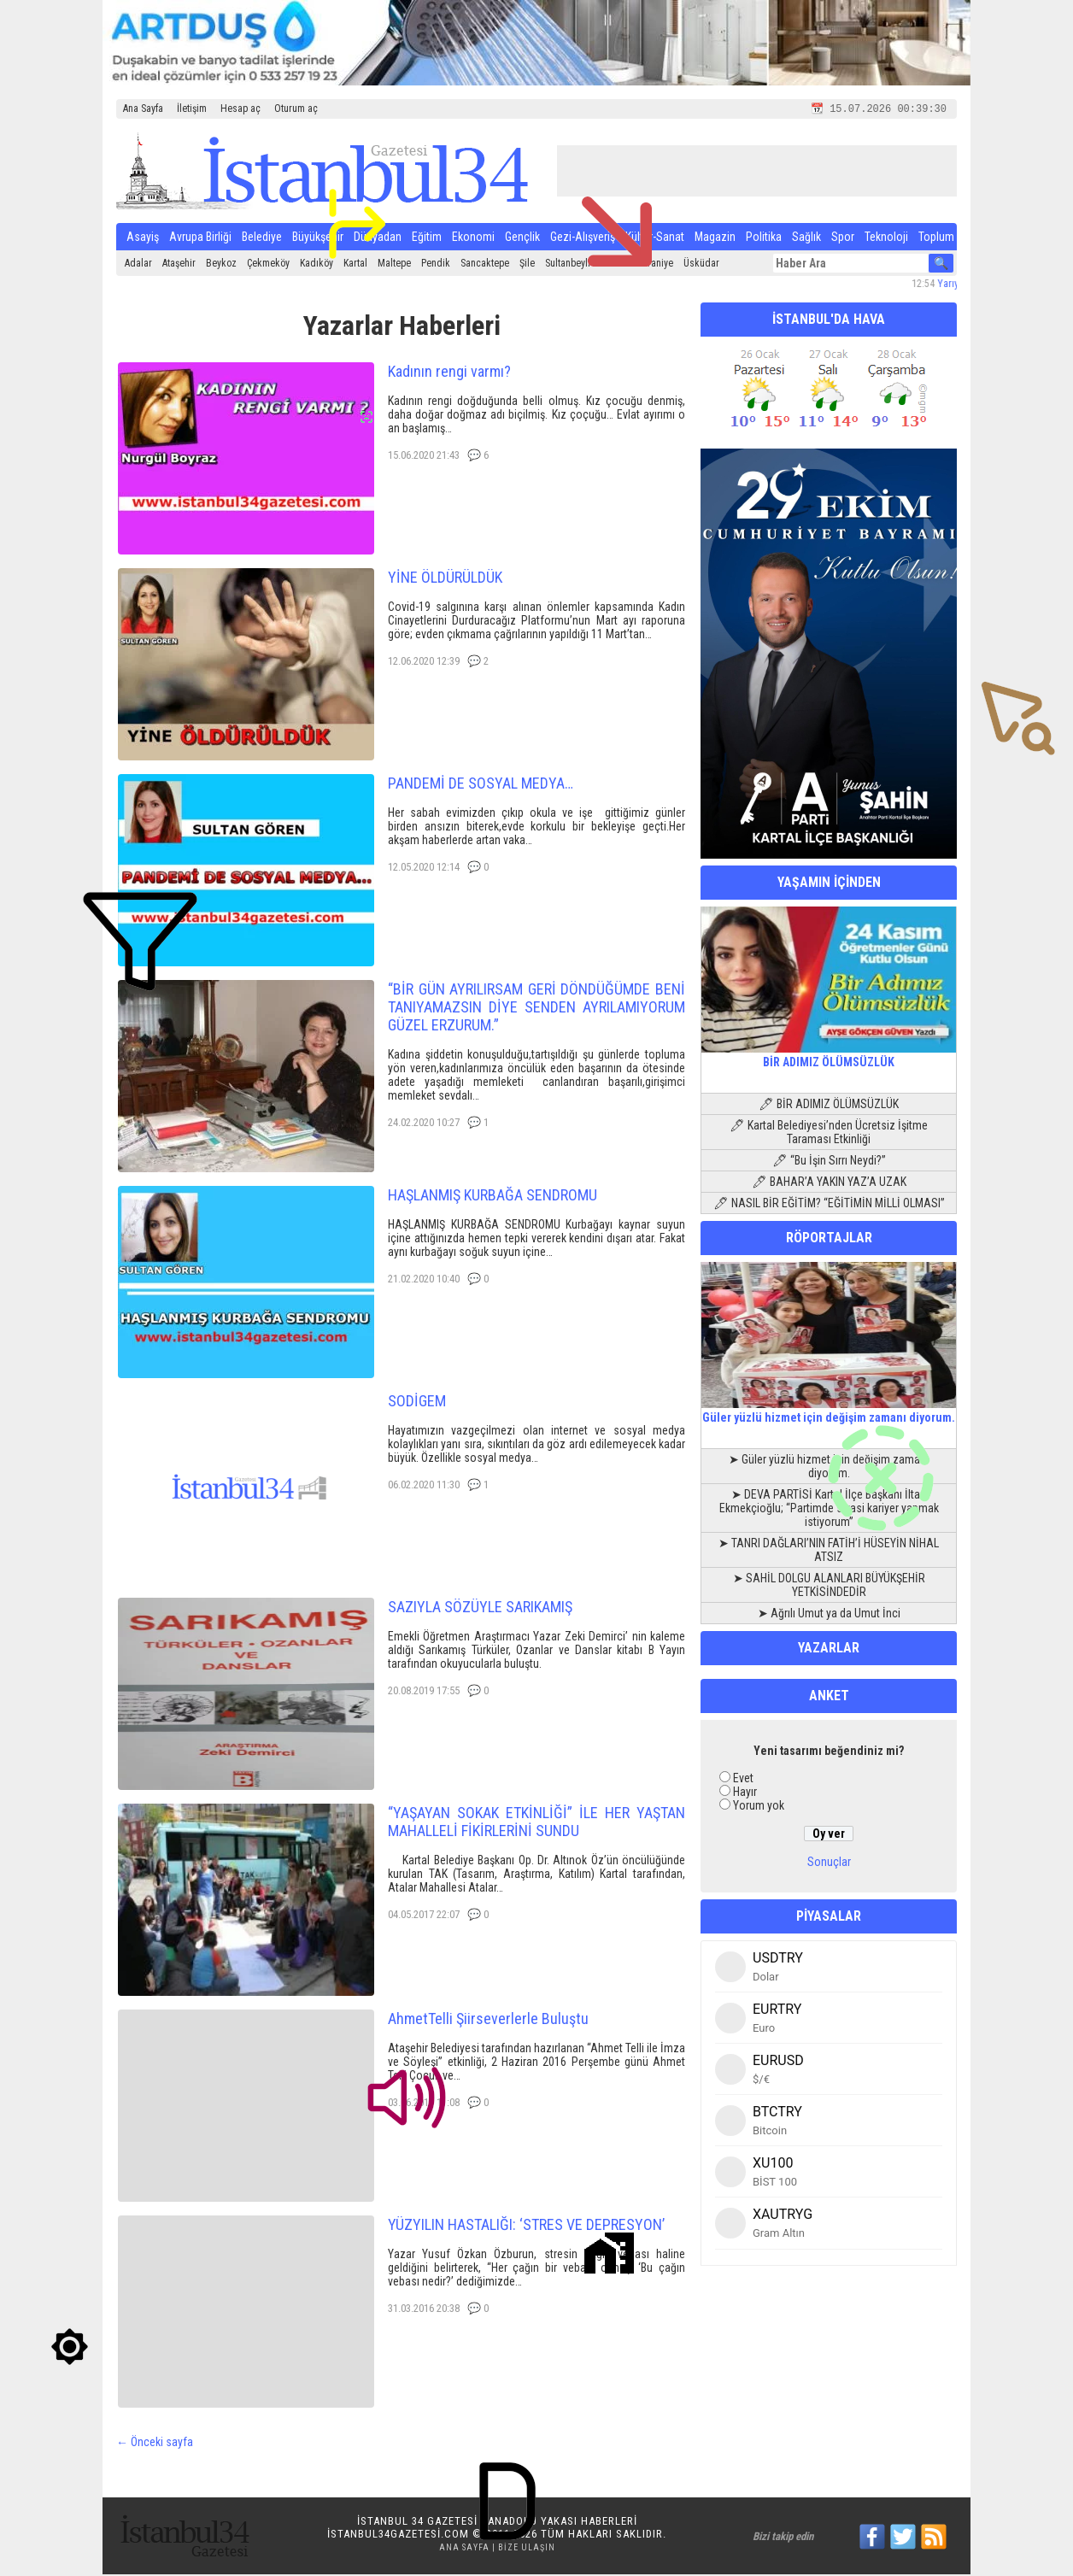 The image size is (1073, 2576). I want to click on represents the letter D in alphabetical navigation, so click(505, 2501).